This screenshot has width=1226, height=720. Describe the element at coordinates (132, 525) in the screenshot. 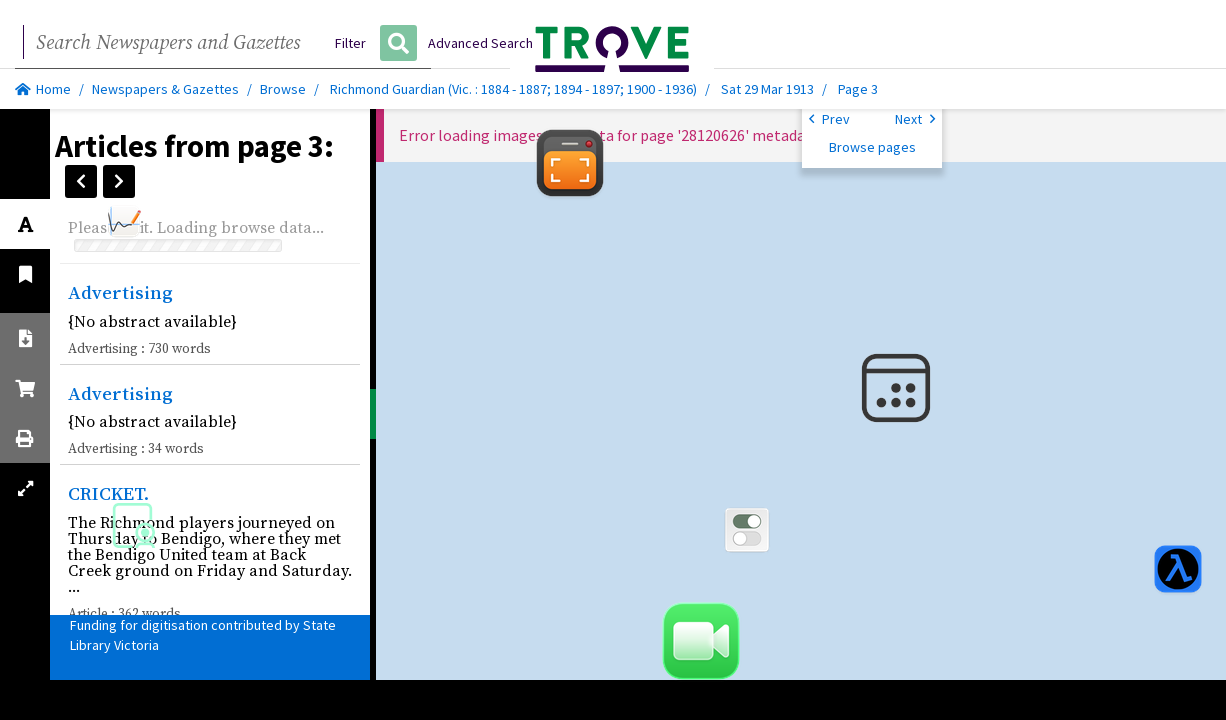

I see `open camera or webcam app` at that location.